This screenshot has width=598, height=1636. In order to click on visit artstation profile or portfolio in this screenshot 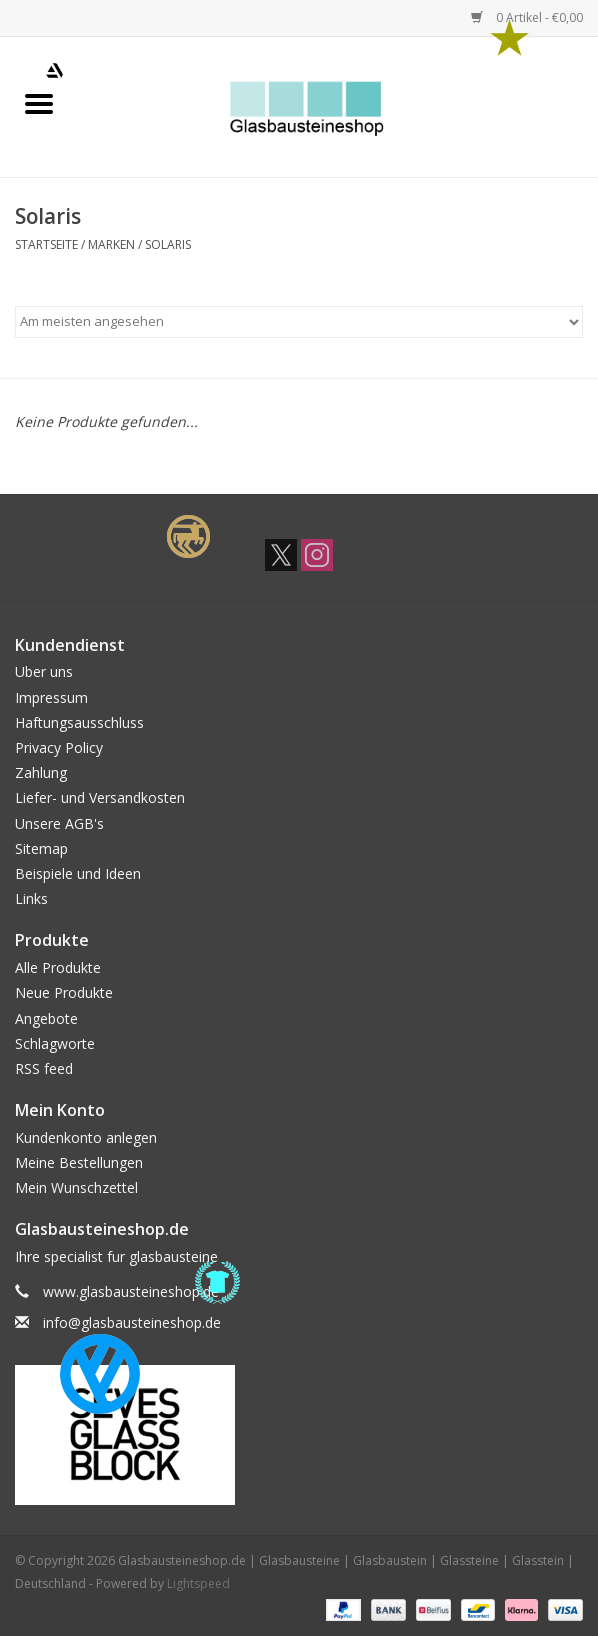, I will do `click(54, 70)`.